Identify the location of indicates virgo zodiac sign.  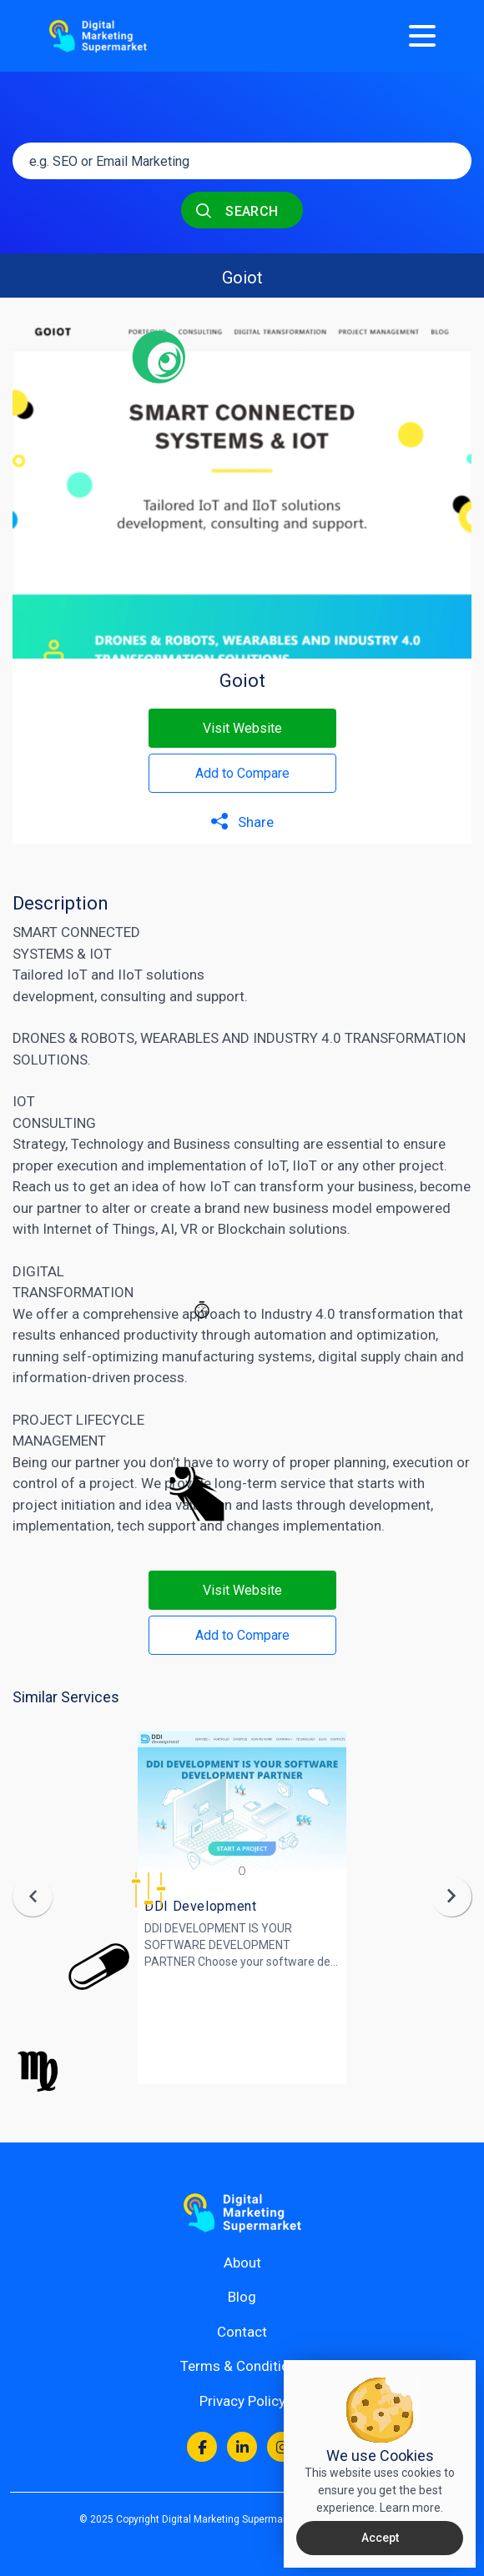
(38, 2072).